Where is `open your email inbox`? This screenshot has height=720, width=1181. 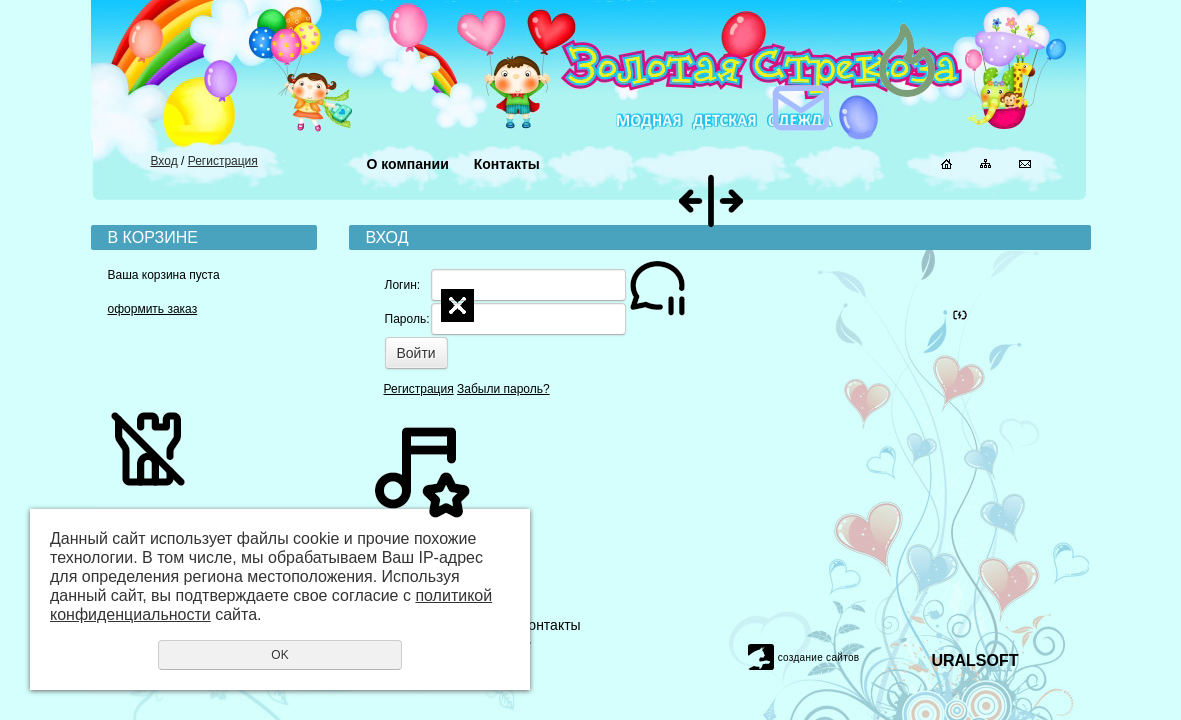
open your email inbox is located at coordinates (801, 108).